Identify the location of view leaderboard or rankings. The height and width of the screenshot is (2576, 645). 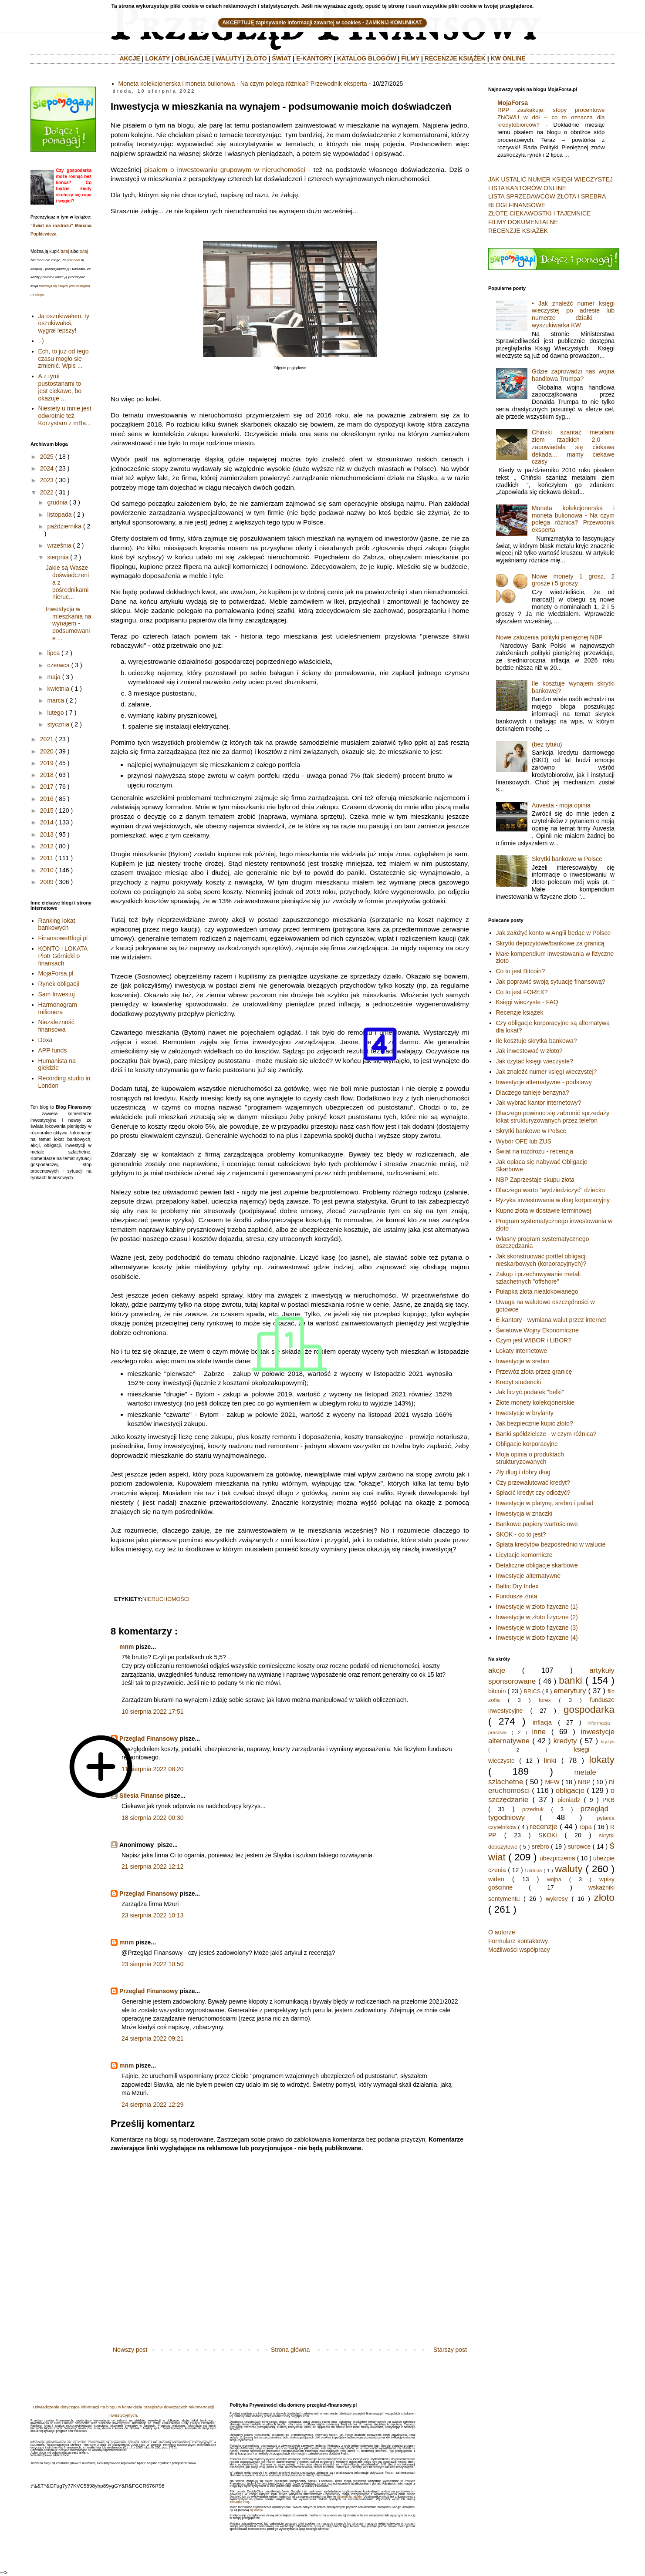
(289, 1344).